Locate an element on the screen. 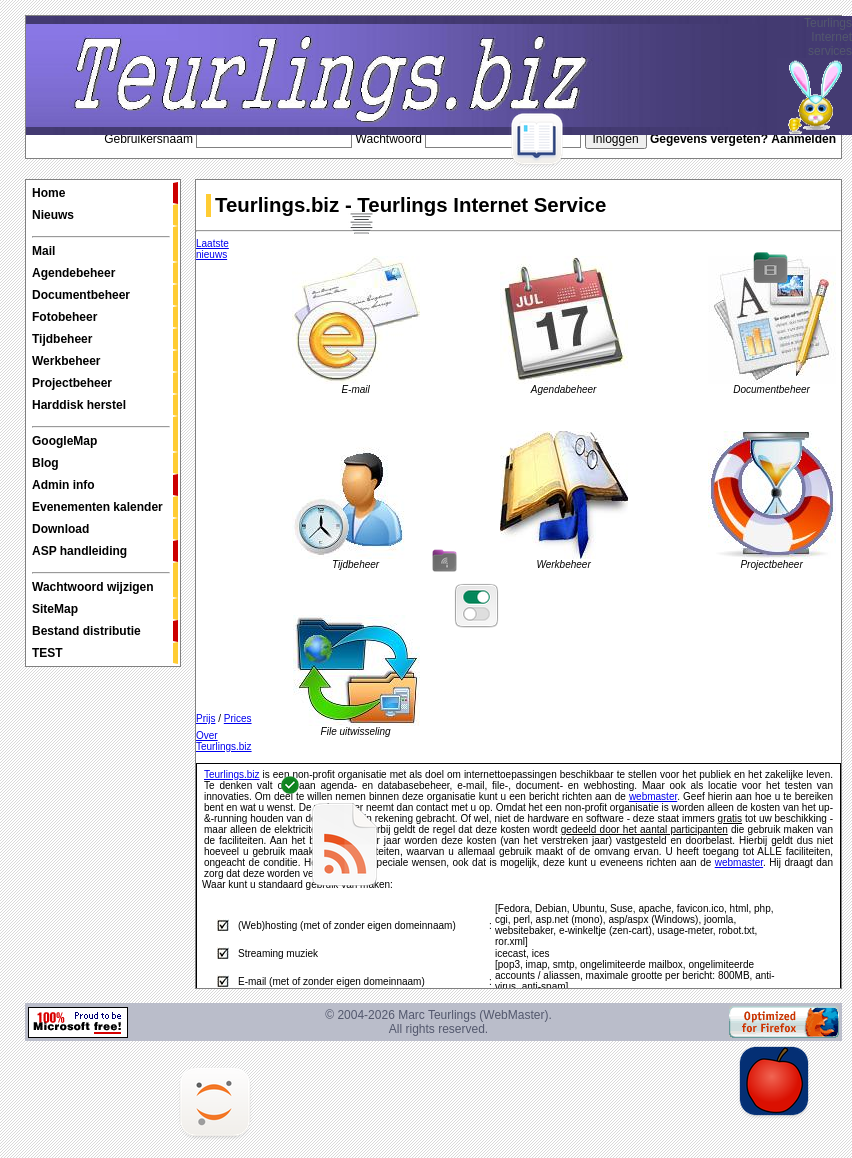 Image resolution: width=852 pixels, height=1158 pixels. center align text is located at coordinates (361, 223).